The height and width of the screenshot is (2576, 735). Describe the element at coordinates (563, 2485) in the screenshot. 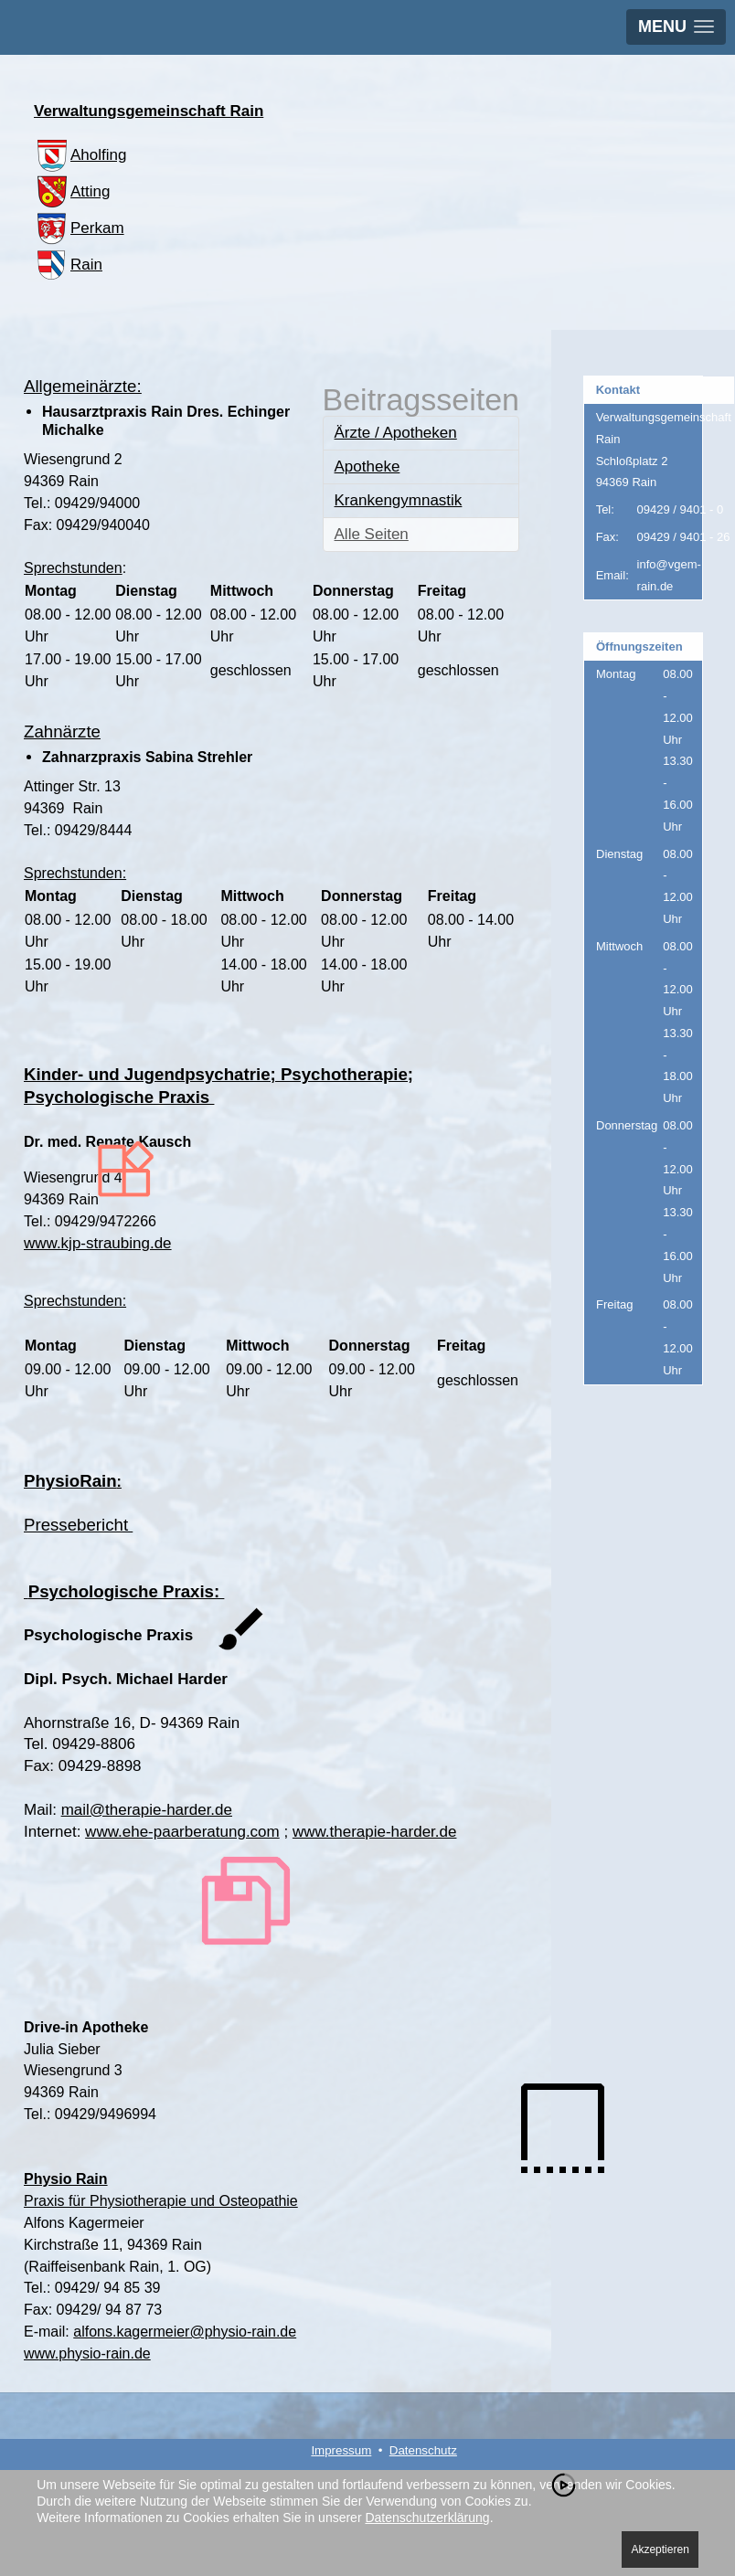

I see `open Parsinta video learning platform` at that location.